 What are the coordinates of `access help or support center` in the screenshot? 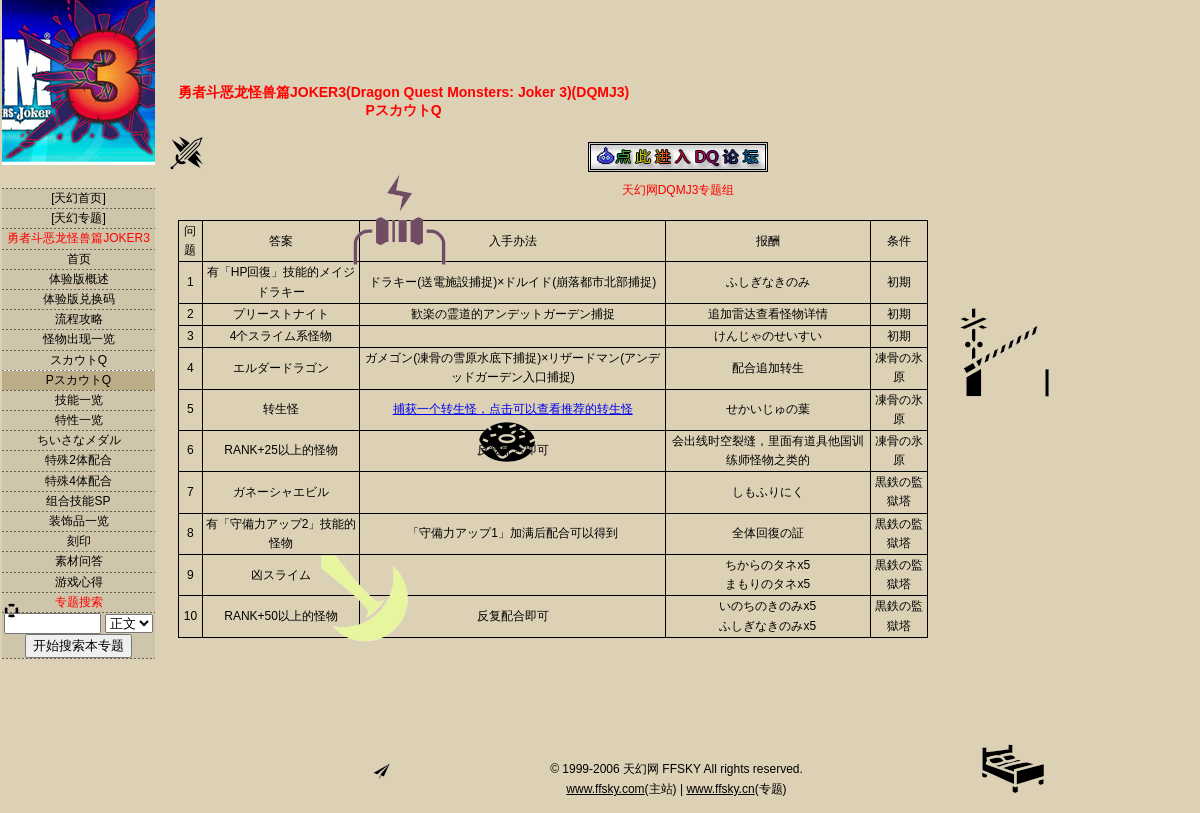 It's located at (11, 610).